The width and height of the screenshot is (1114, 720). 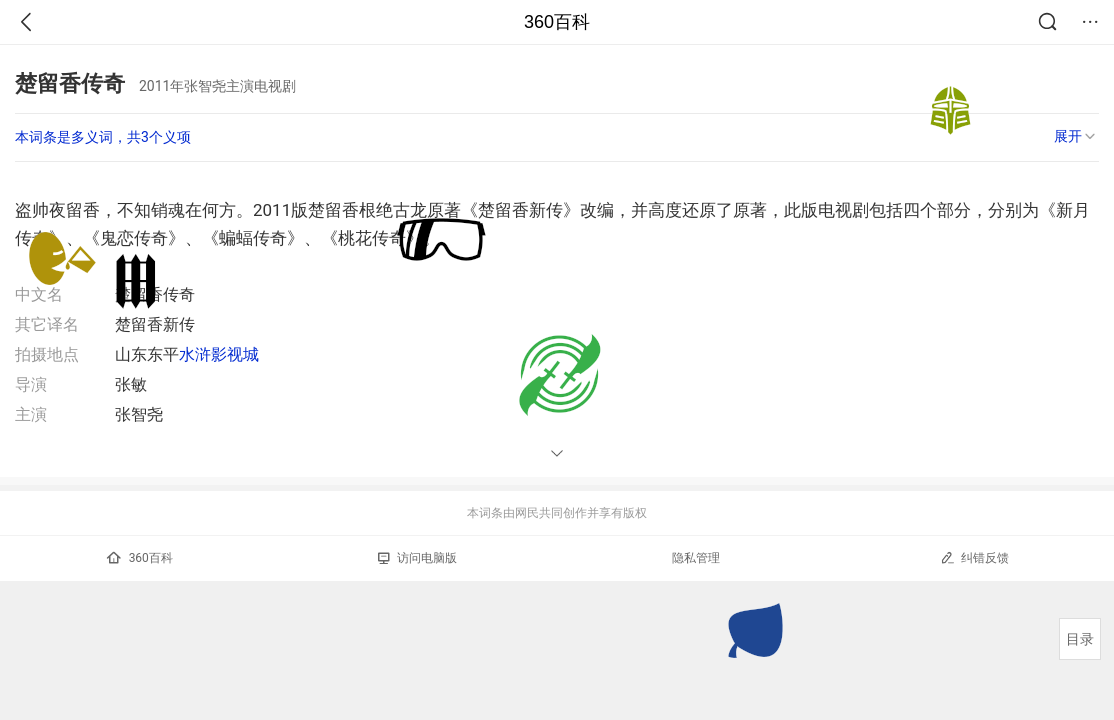 I want to click on activate spinning blade attack or ability, so click(x=560, y=375).